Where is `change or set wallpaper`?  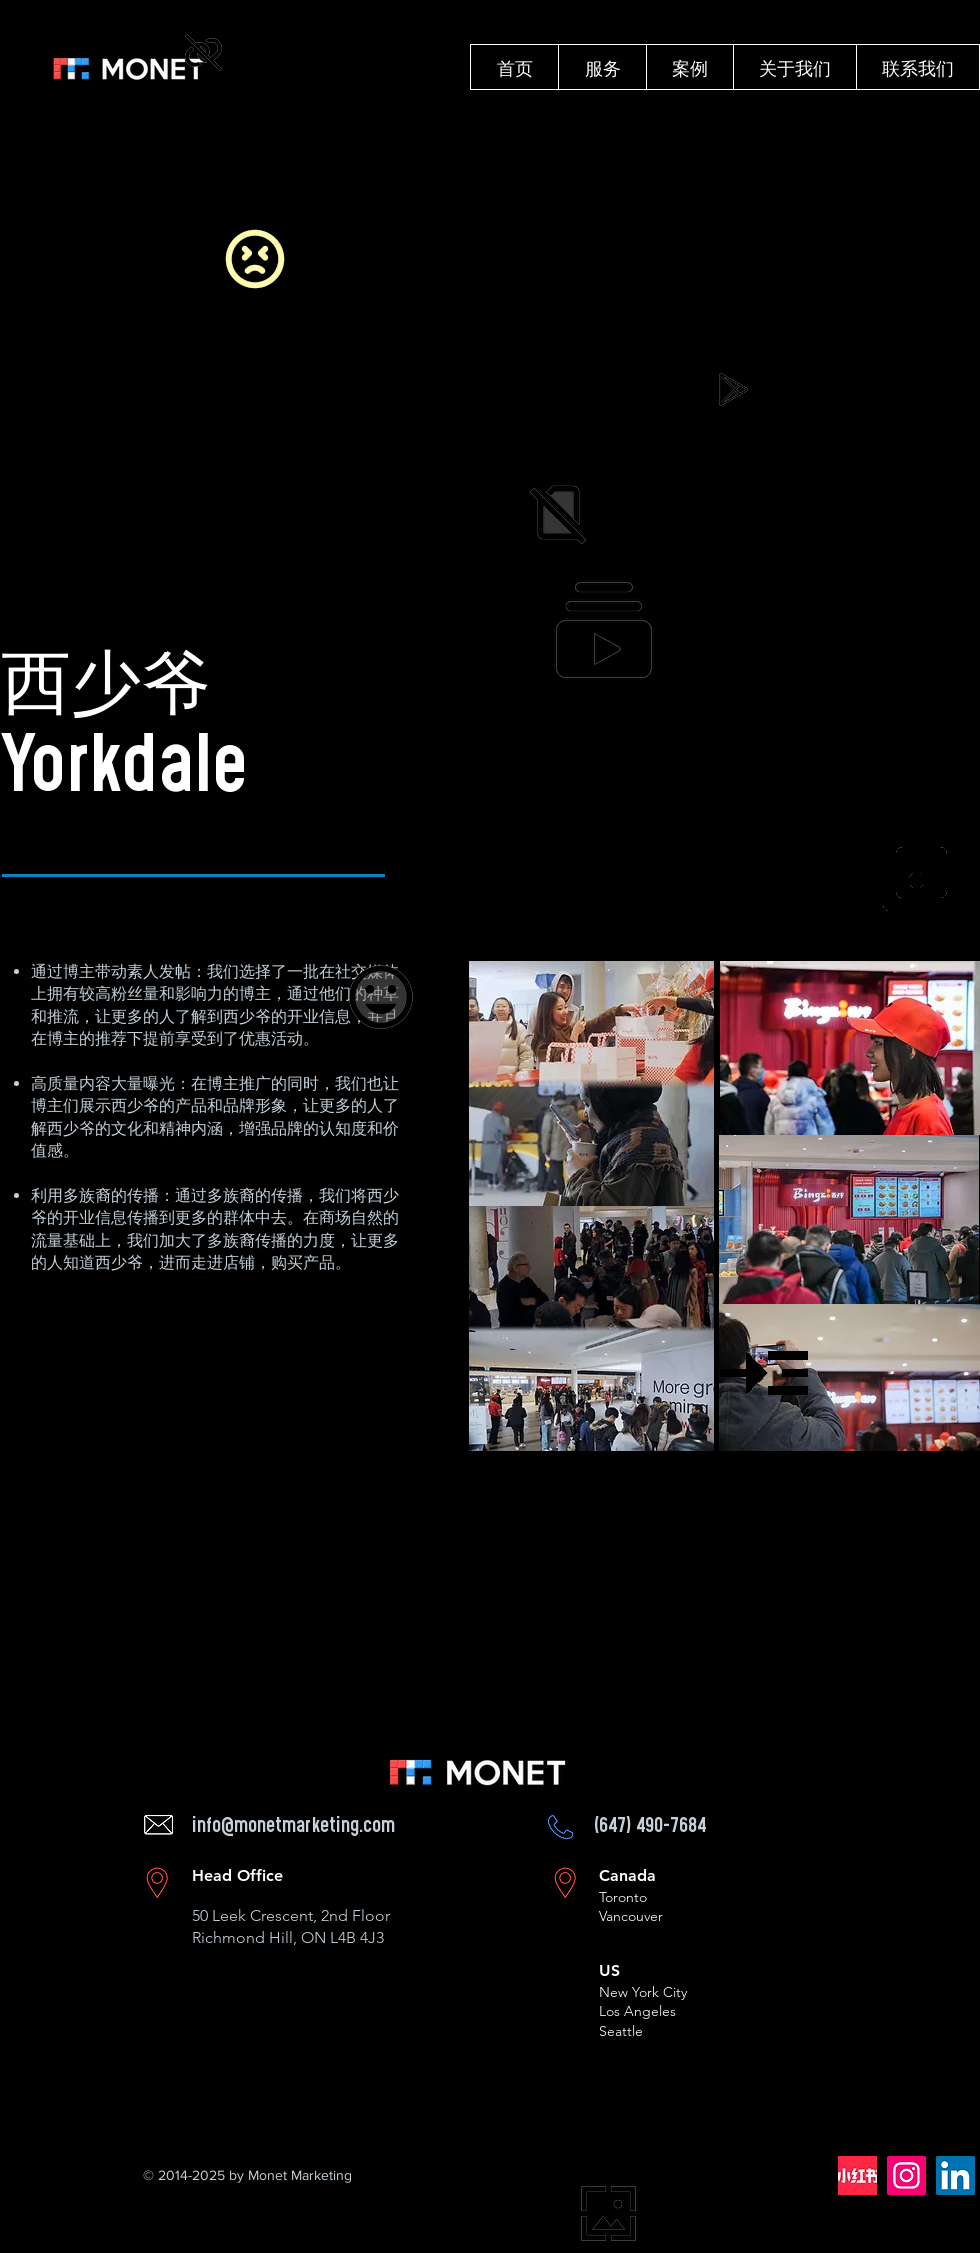 change or set wallpaper is located at coordinates (608, 2213).